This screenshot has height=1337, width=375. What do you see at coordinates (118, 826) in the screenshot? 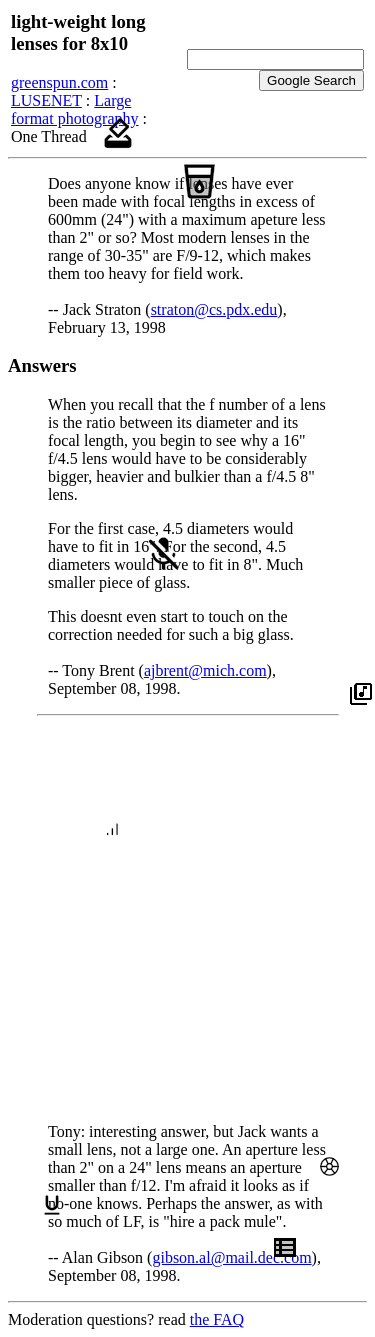
I see `indicates medium cellular signal strength` at bounding box center [118, 826].